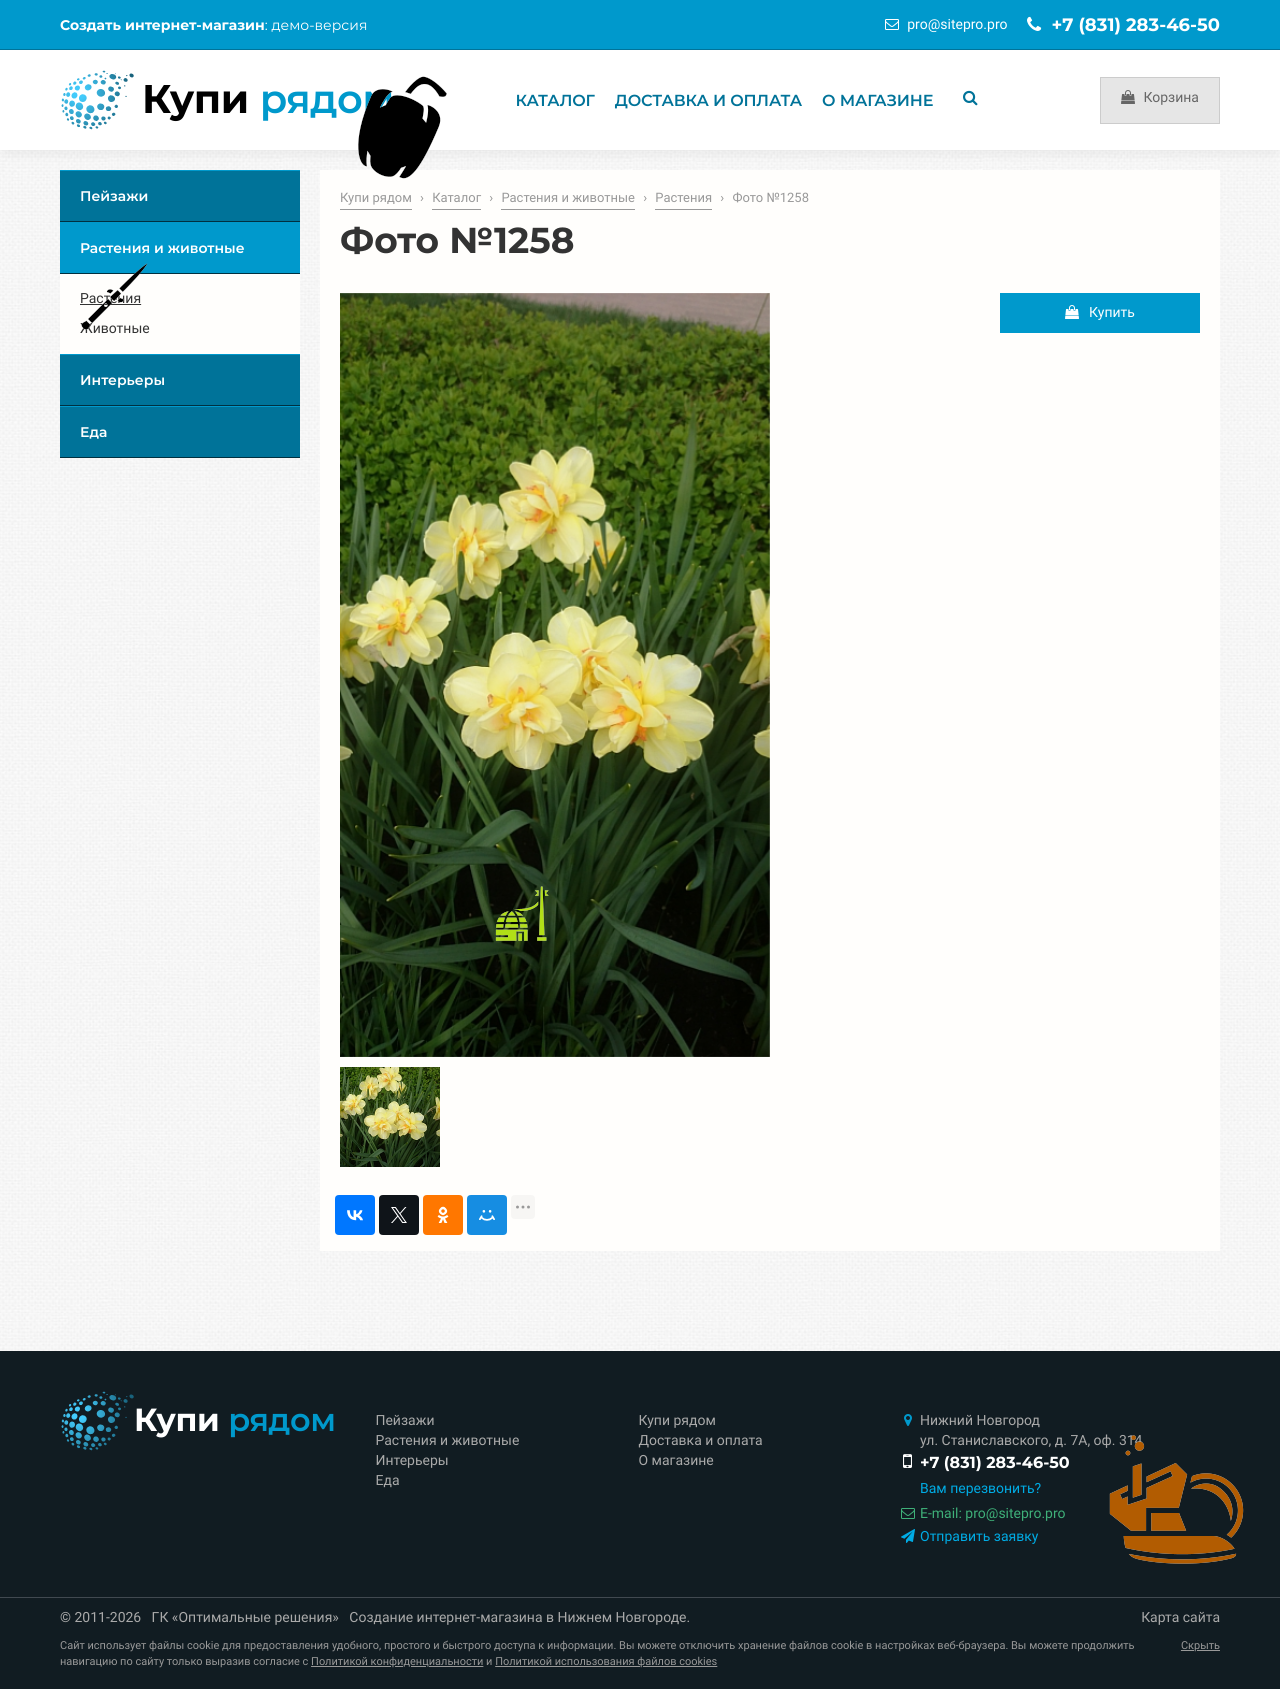  What do you see at coordinates (114, 296) in the screenshot?
I see `represents a weapon or blade item in a game inventory` at bounding box center [114, 296].